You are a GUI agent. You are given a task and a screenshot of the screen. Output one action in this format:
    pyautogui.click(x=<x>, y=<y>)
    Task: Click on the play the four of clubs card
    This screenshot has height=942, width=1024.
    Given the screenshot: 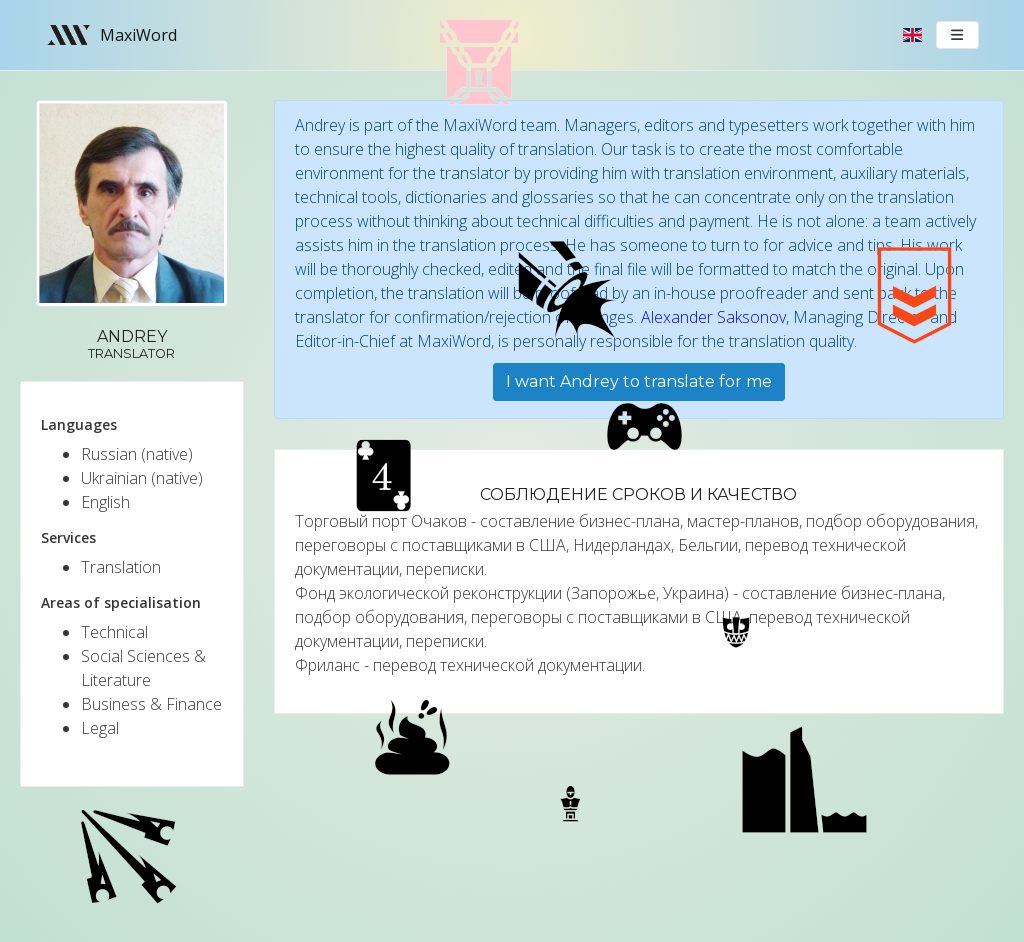 What is the action you would take?
    pyautogui.click(x=383, y=475)
    